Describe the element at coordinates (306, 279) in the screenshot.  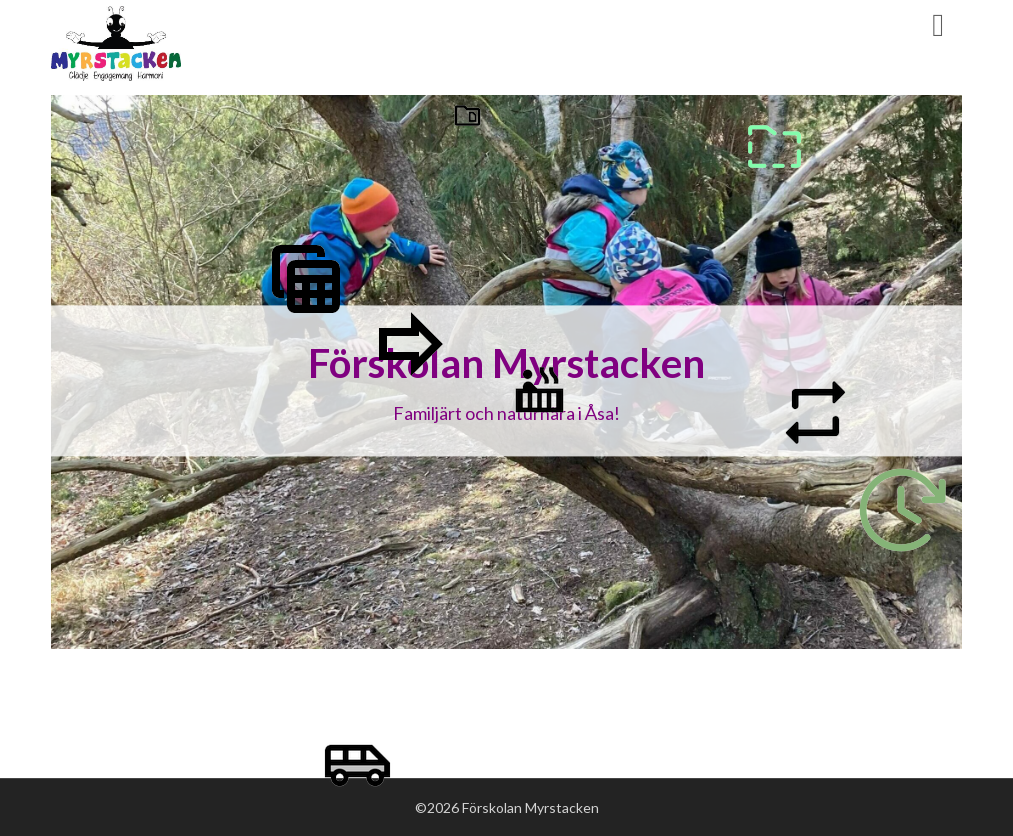
I see `switch to table view` at that location.